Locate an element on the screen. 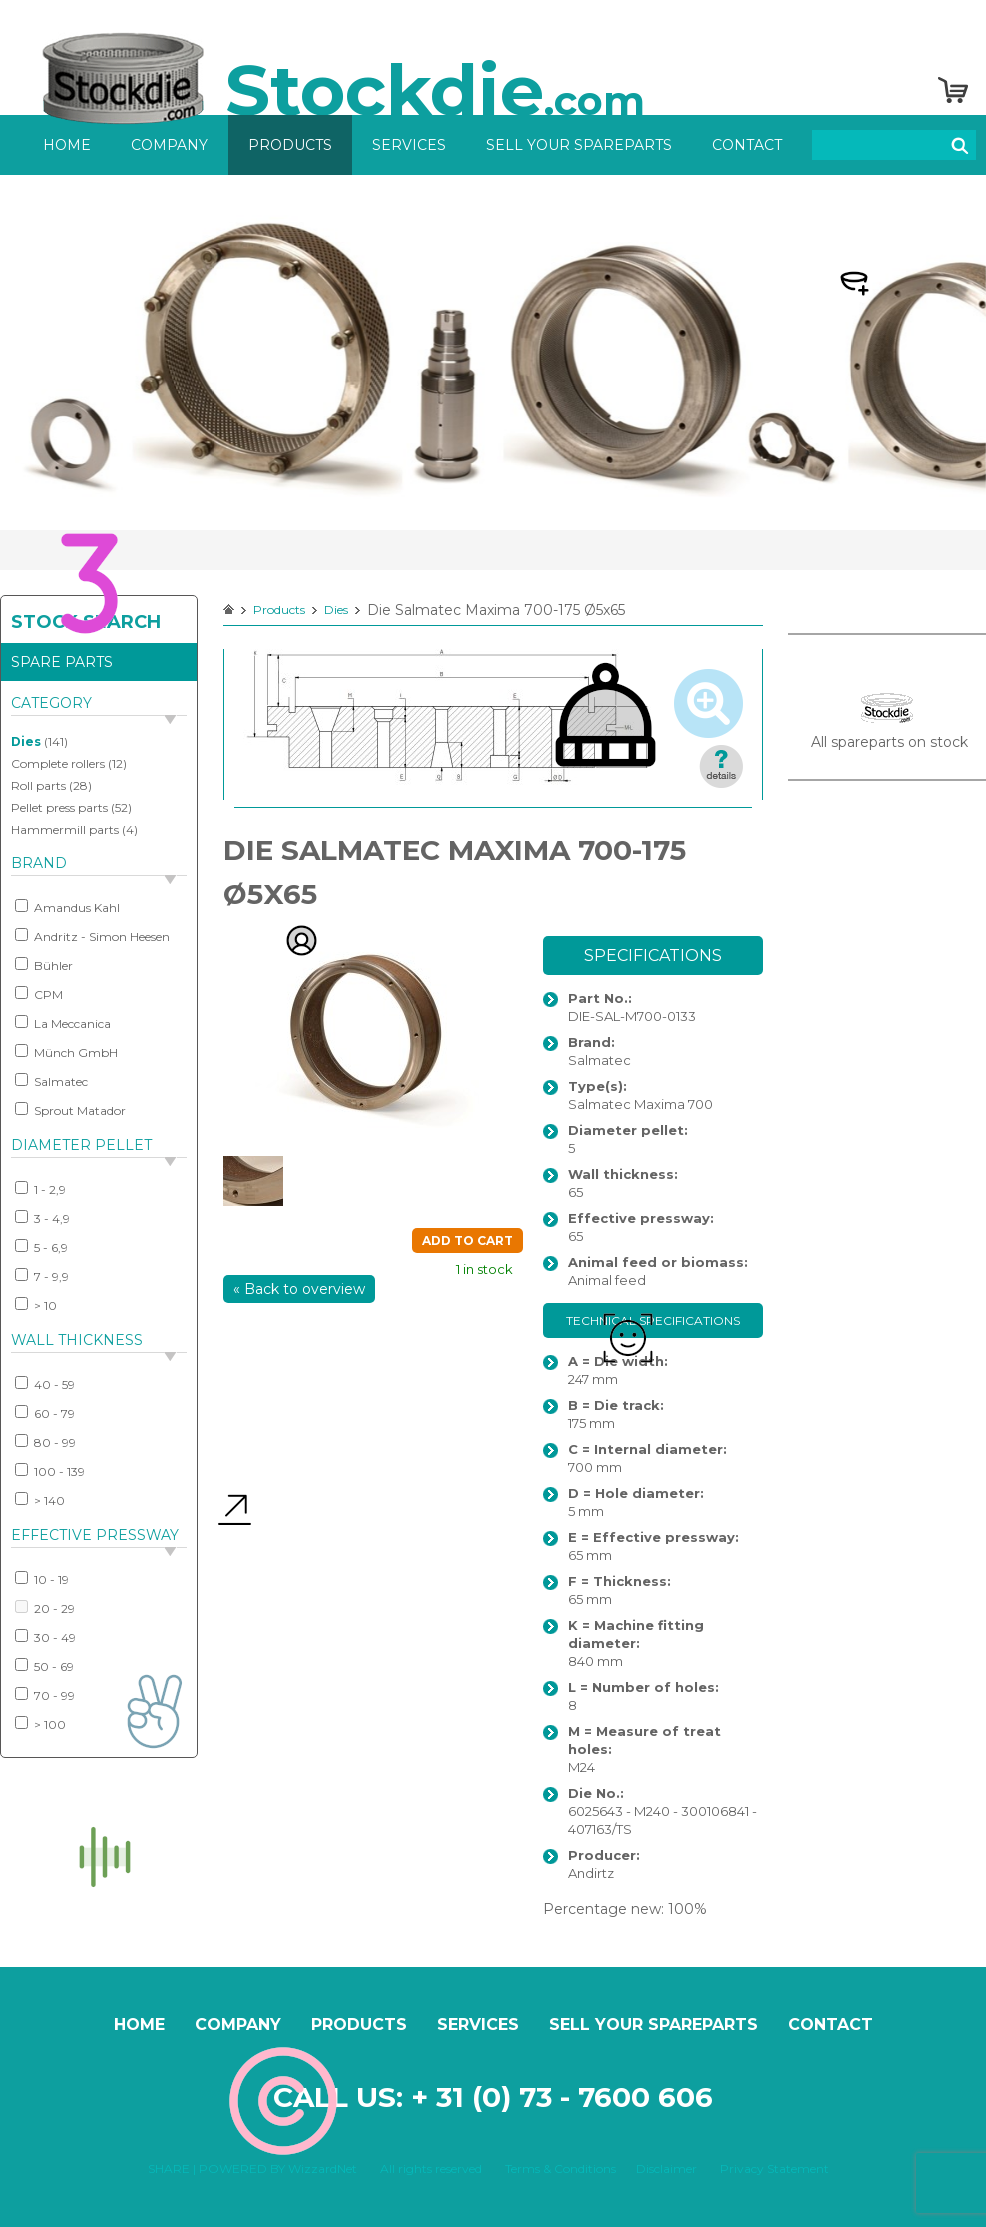 The image size is (986, 2227). scan face to unlock or authenticate is located at coordinates (628, 1338).